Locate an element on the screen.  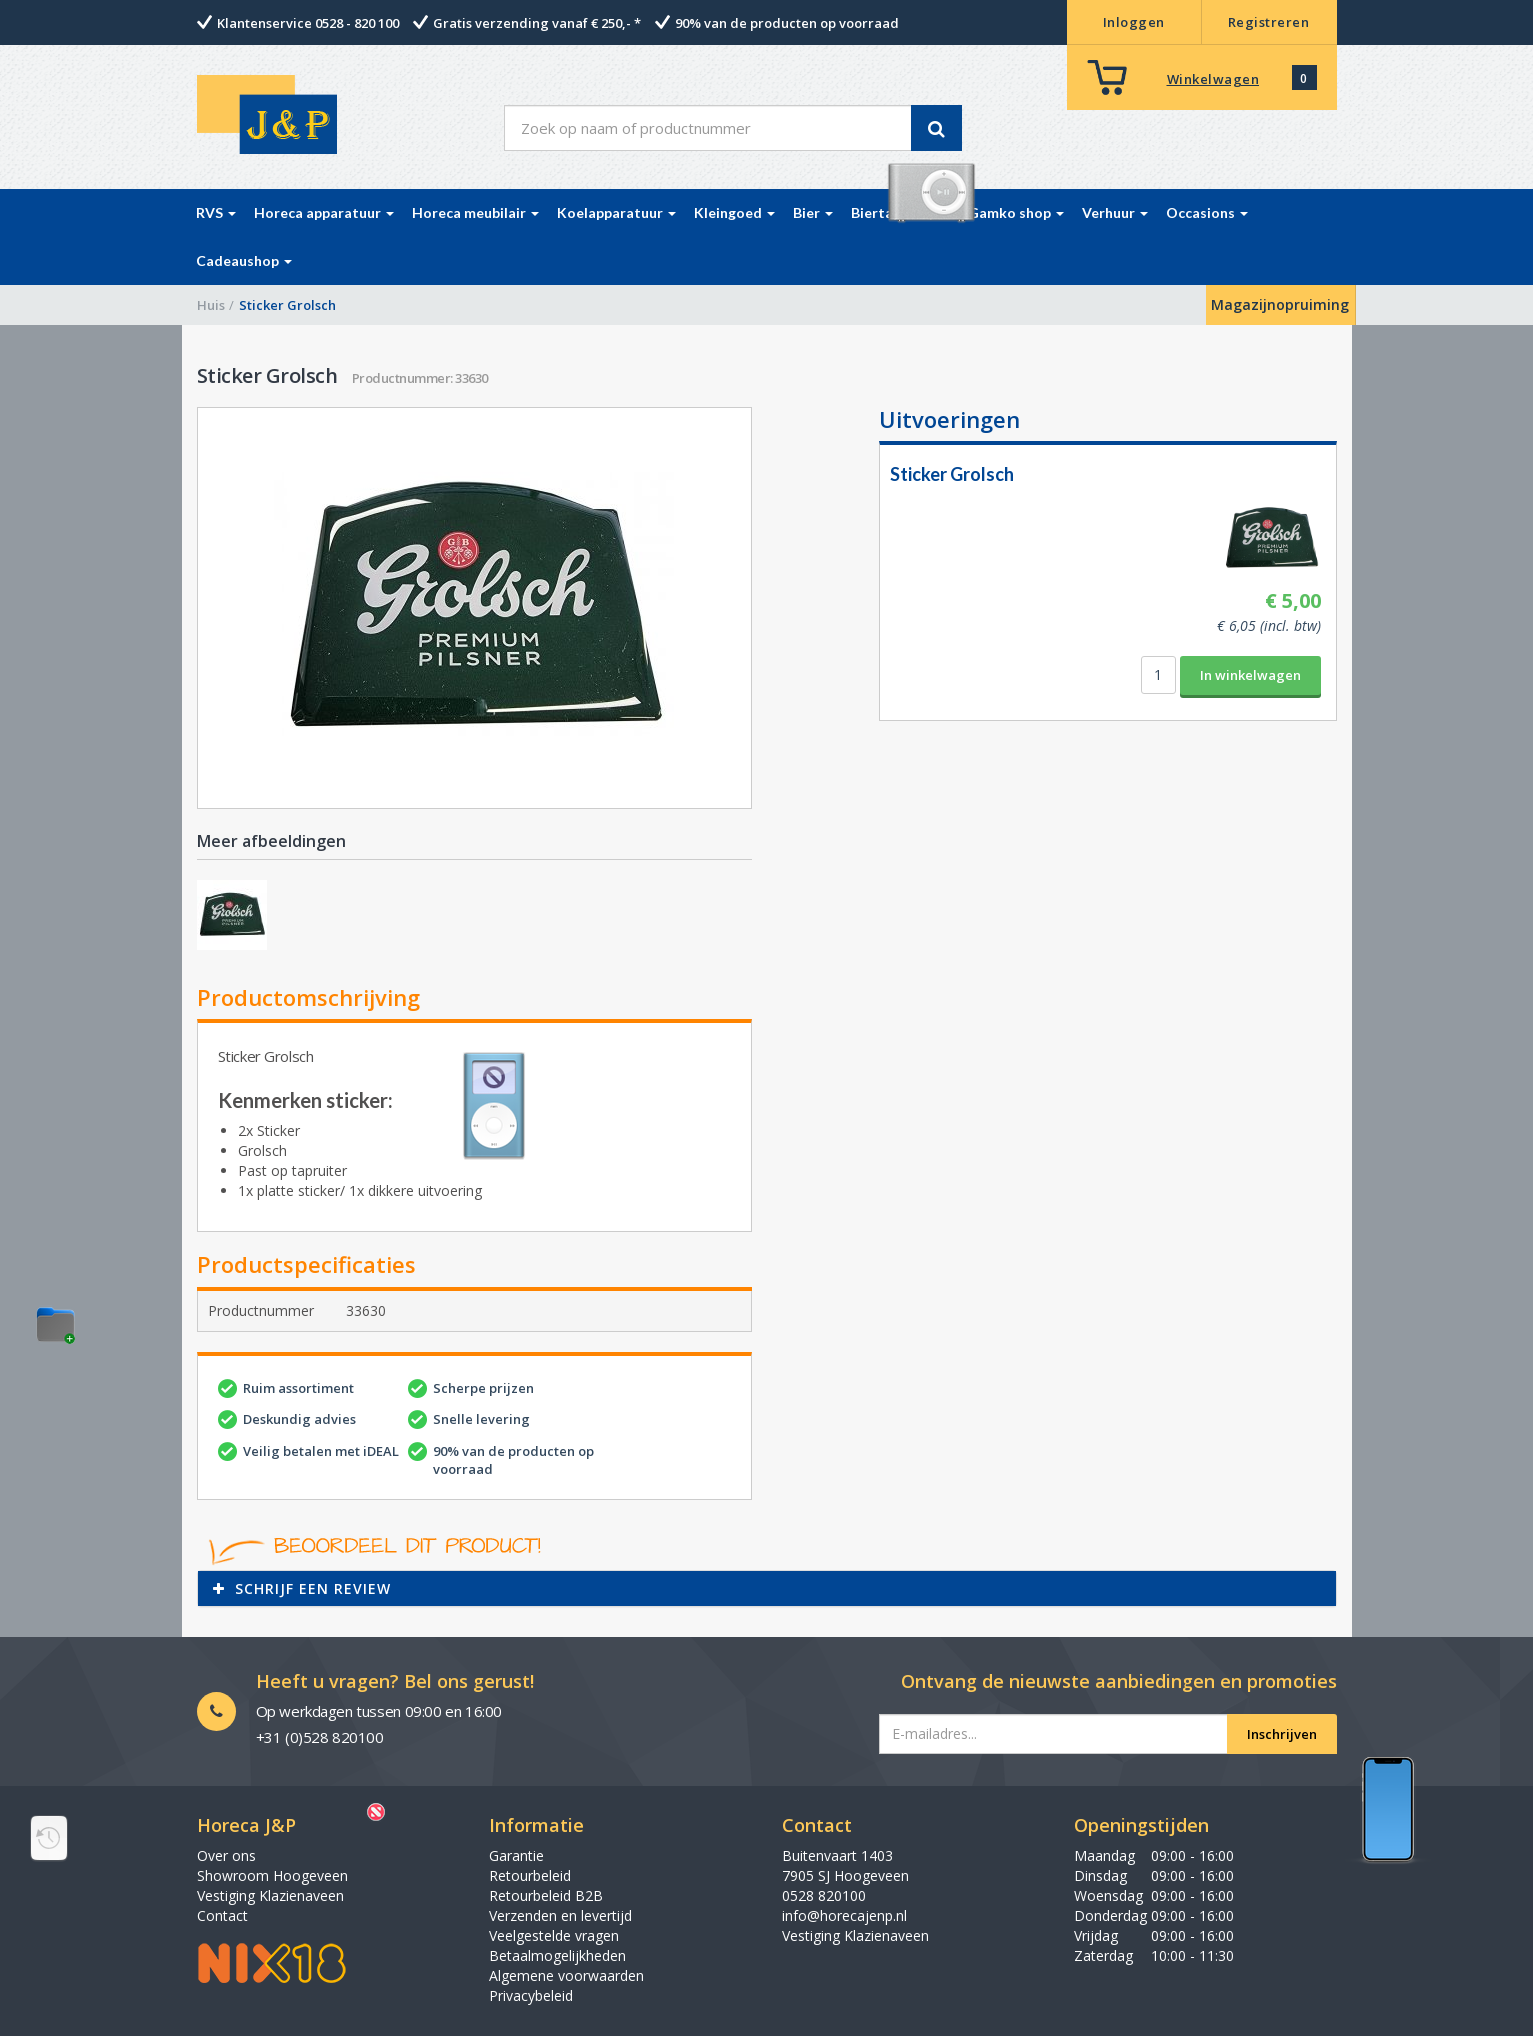
iPhone 12 mini device icon is located at coordinates (1388, 1811).